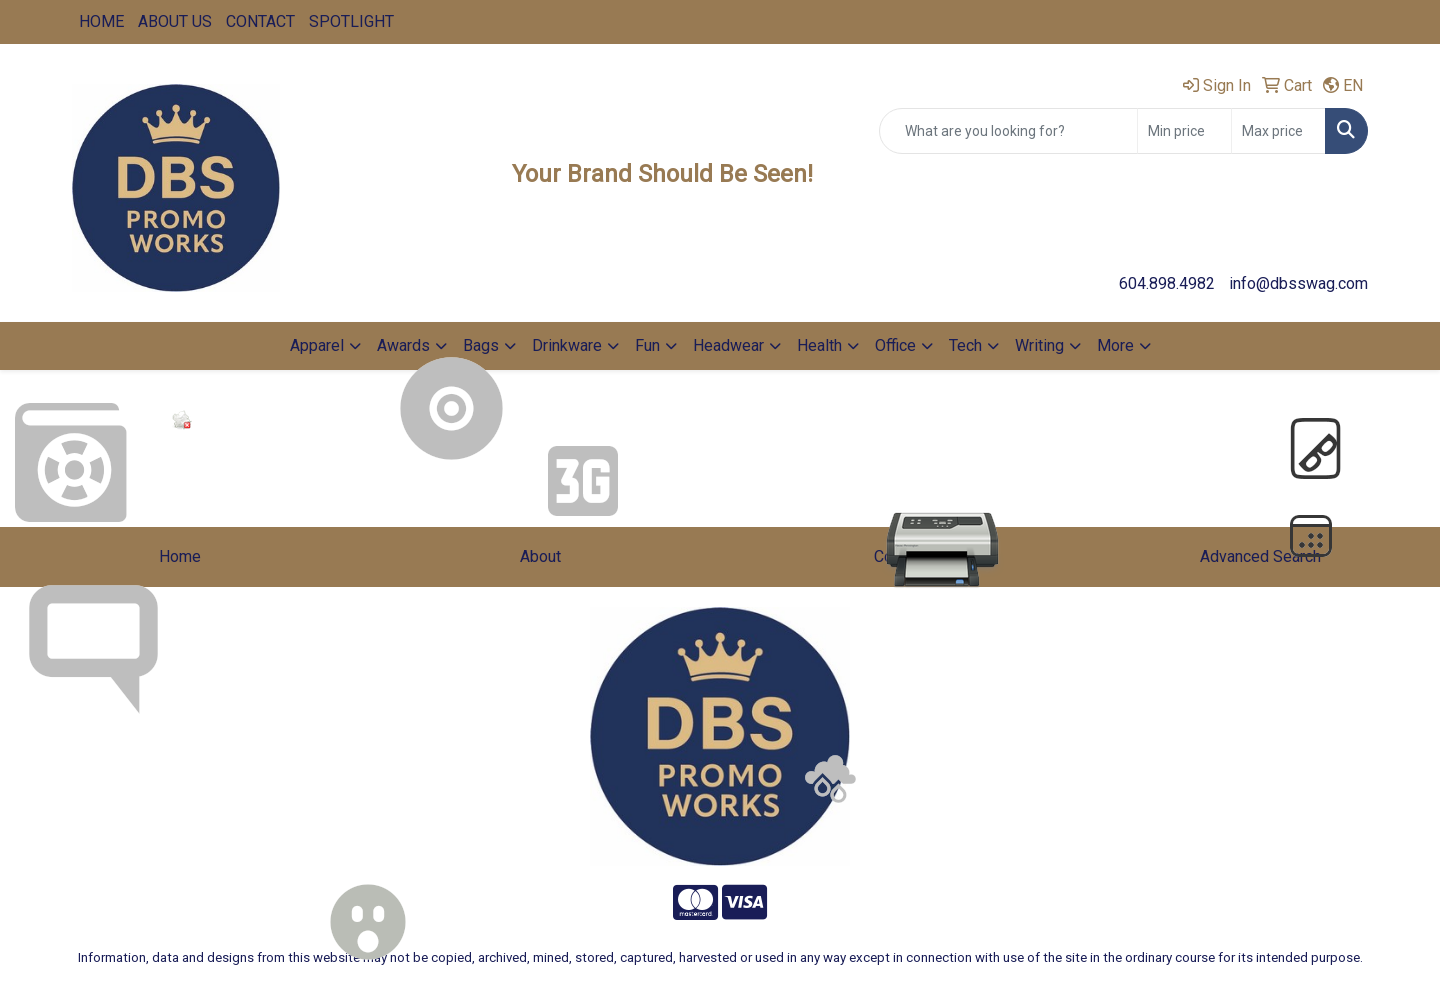 The height and width of the screenshot is (1005, 1440). Describe the element at coordinates (1311, 536) in the screenshot. I see `open calendar application` at that location.